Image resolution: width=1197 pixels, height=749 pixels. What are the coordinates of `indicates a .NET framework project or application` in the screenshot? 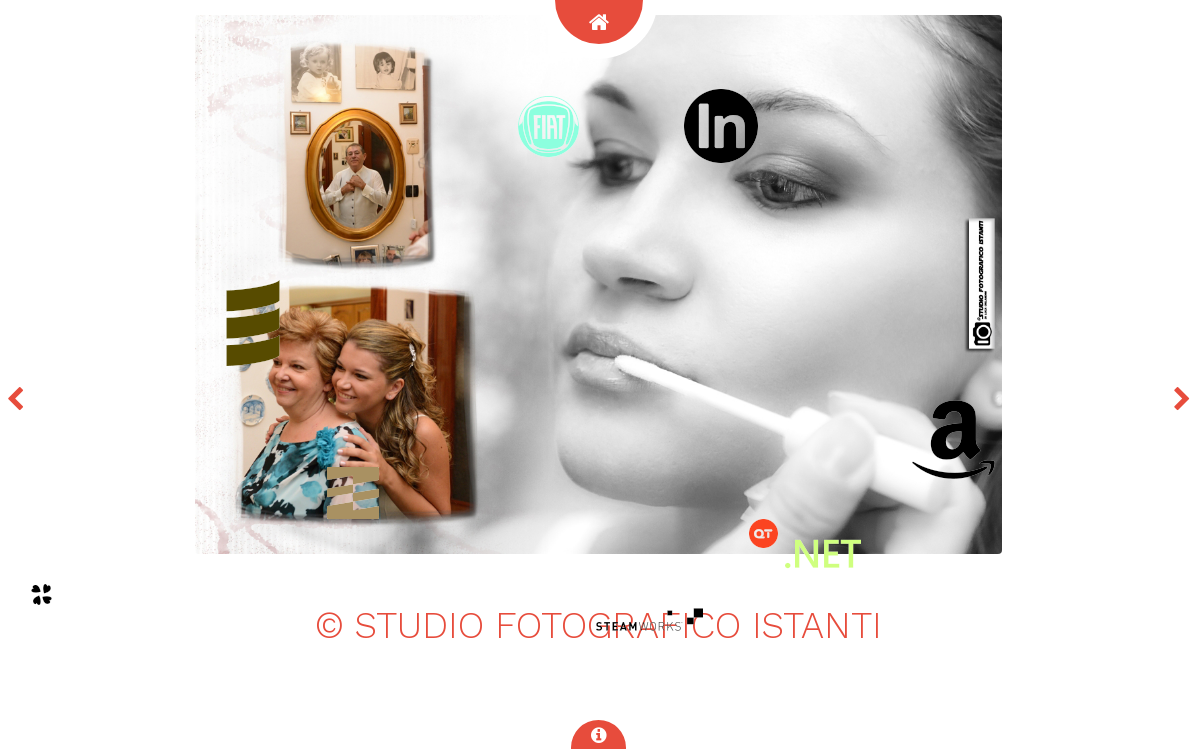 It's located at (823, 554).